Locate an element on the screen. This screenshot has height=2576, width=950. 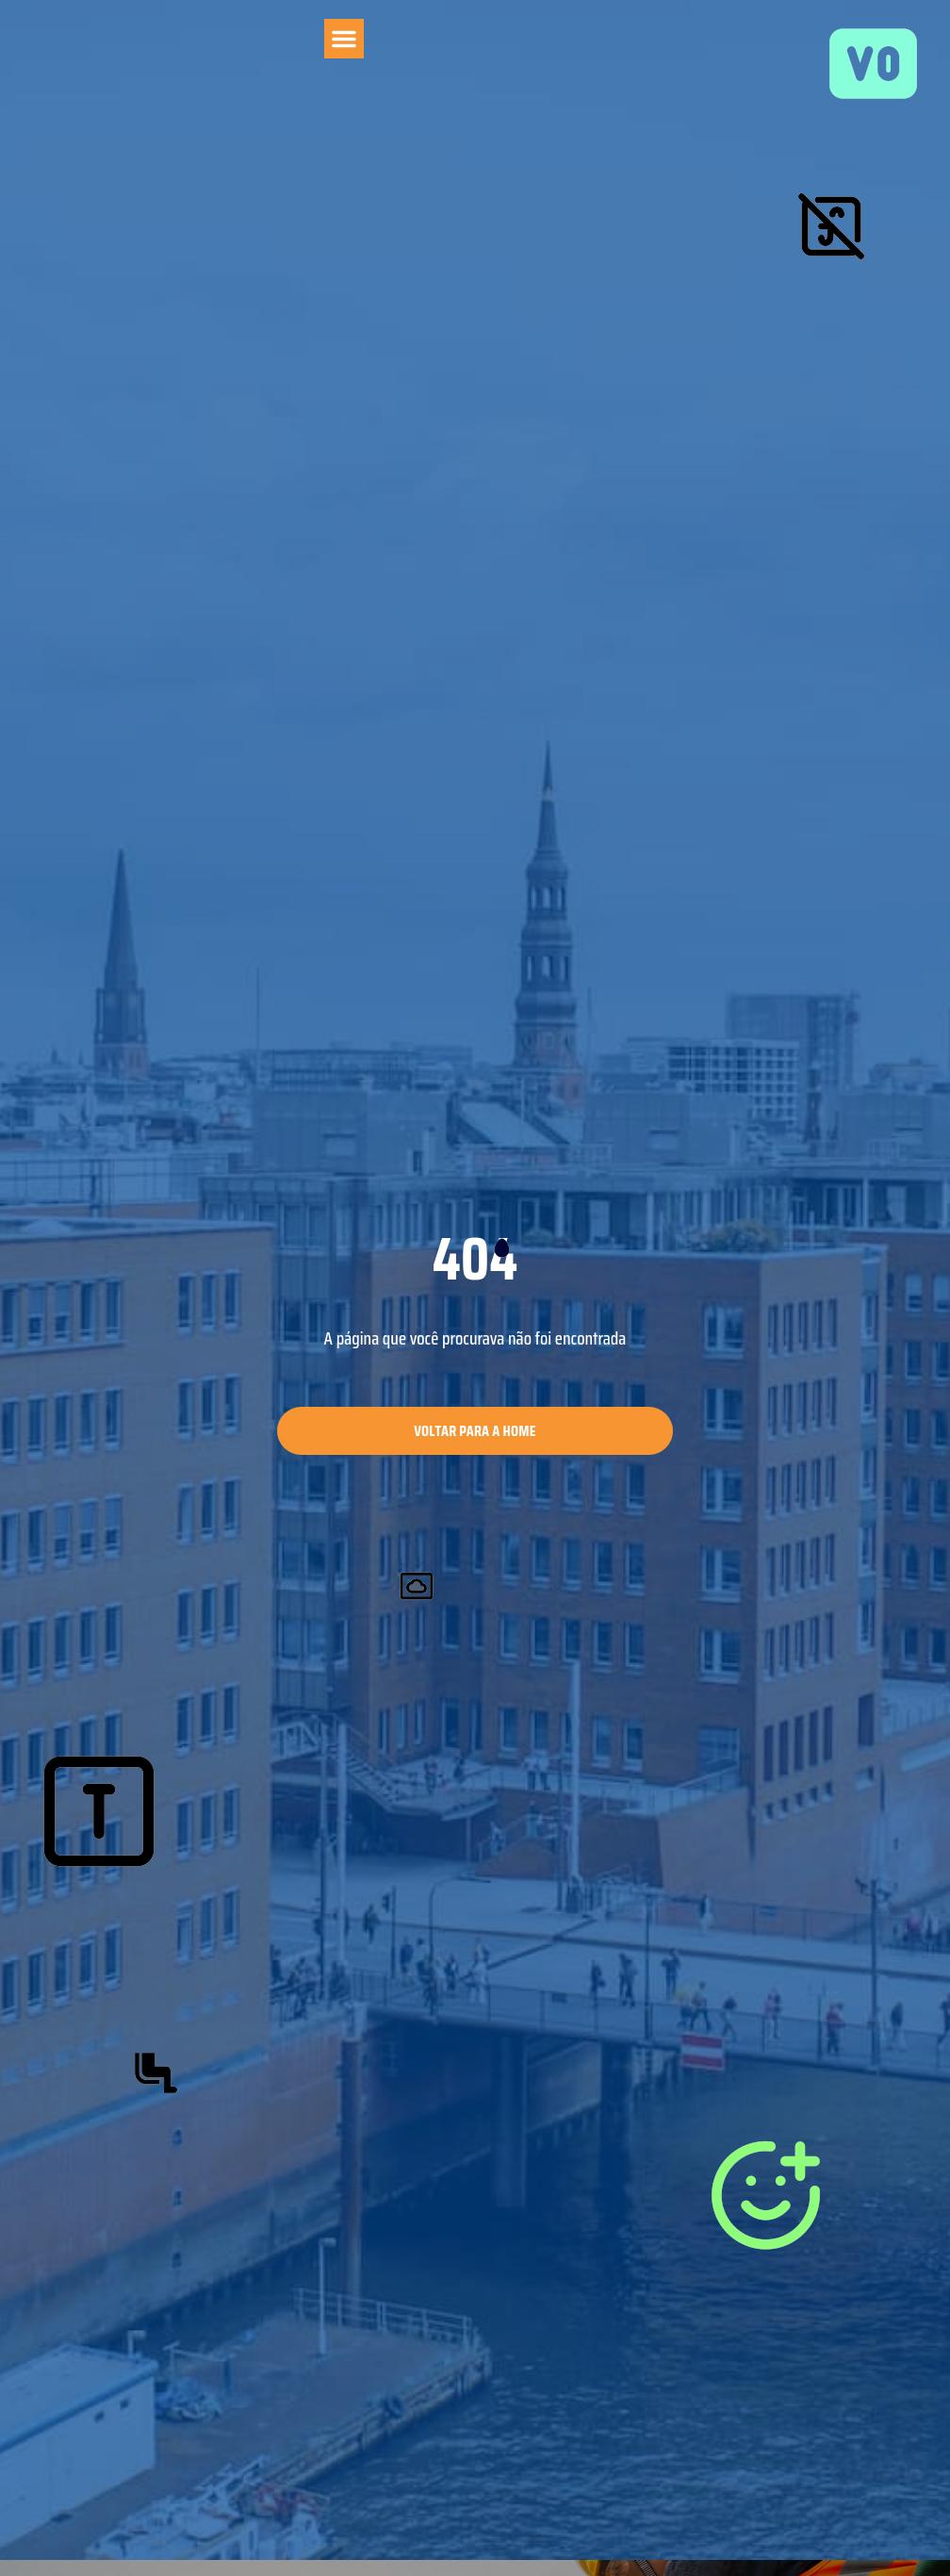
indicates breakfast or food-related content is located at coordinates (501, 1247).